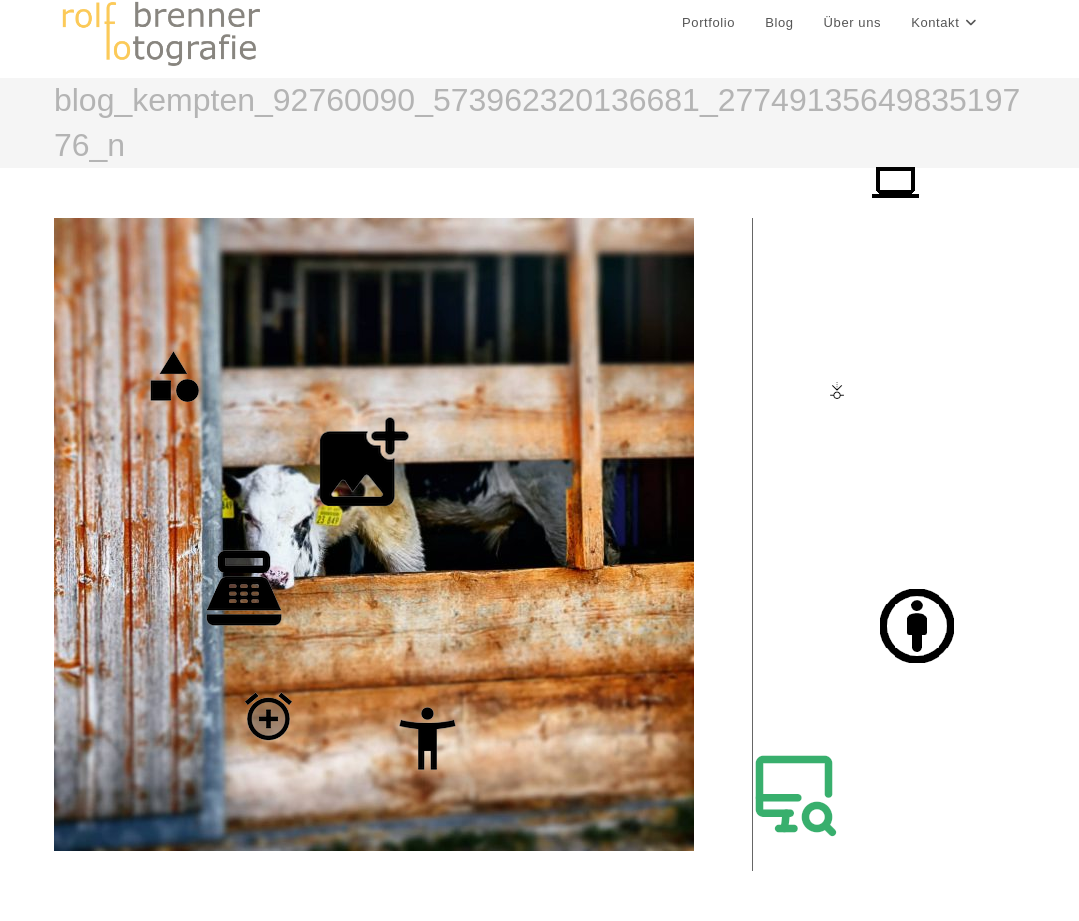 Image resolution: width=1079 pixels, height=921 pixels. What do you see at coordinates (427, 738) in the screenshot?
I see `access accessibility settings` at bounding box center [427, 738].